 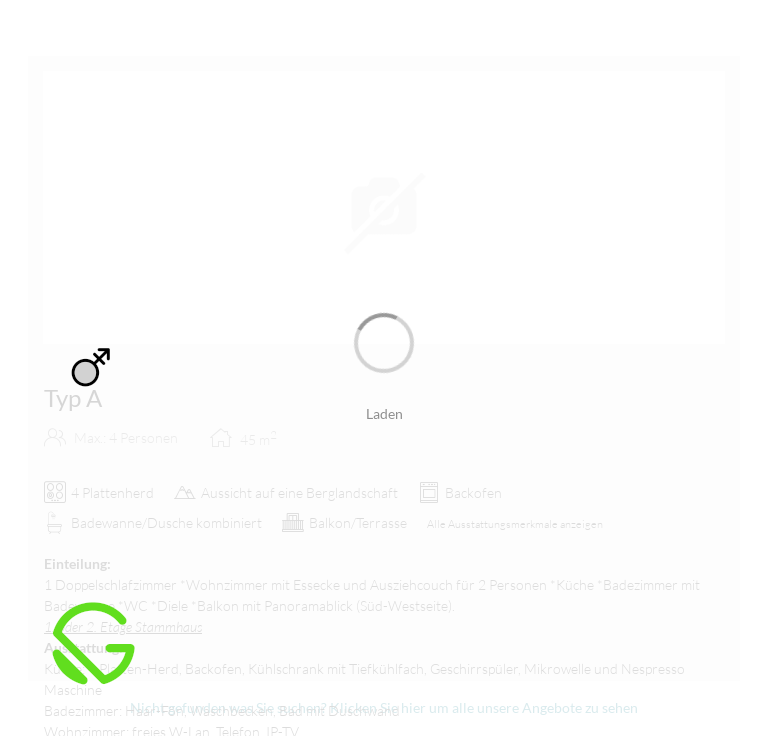 What do you see at coordinates (93, 644) in the screenshot?
I see `Gatsby framework logo` at bounding box center [93, 644].